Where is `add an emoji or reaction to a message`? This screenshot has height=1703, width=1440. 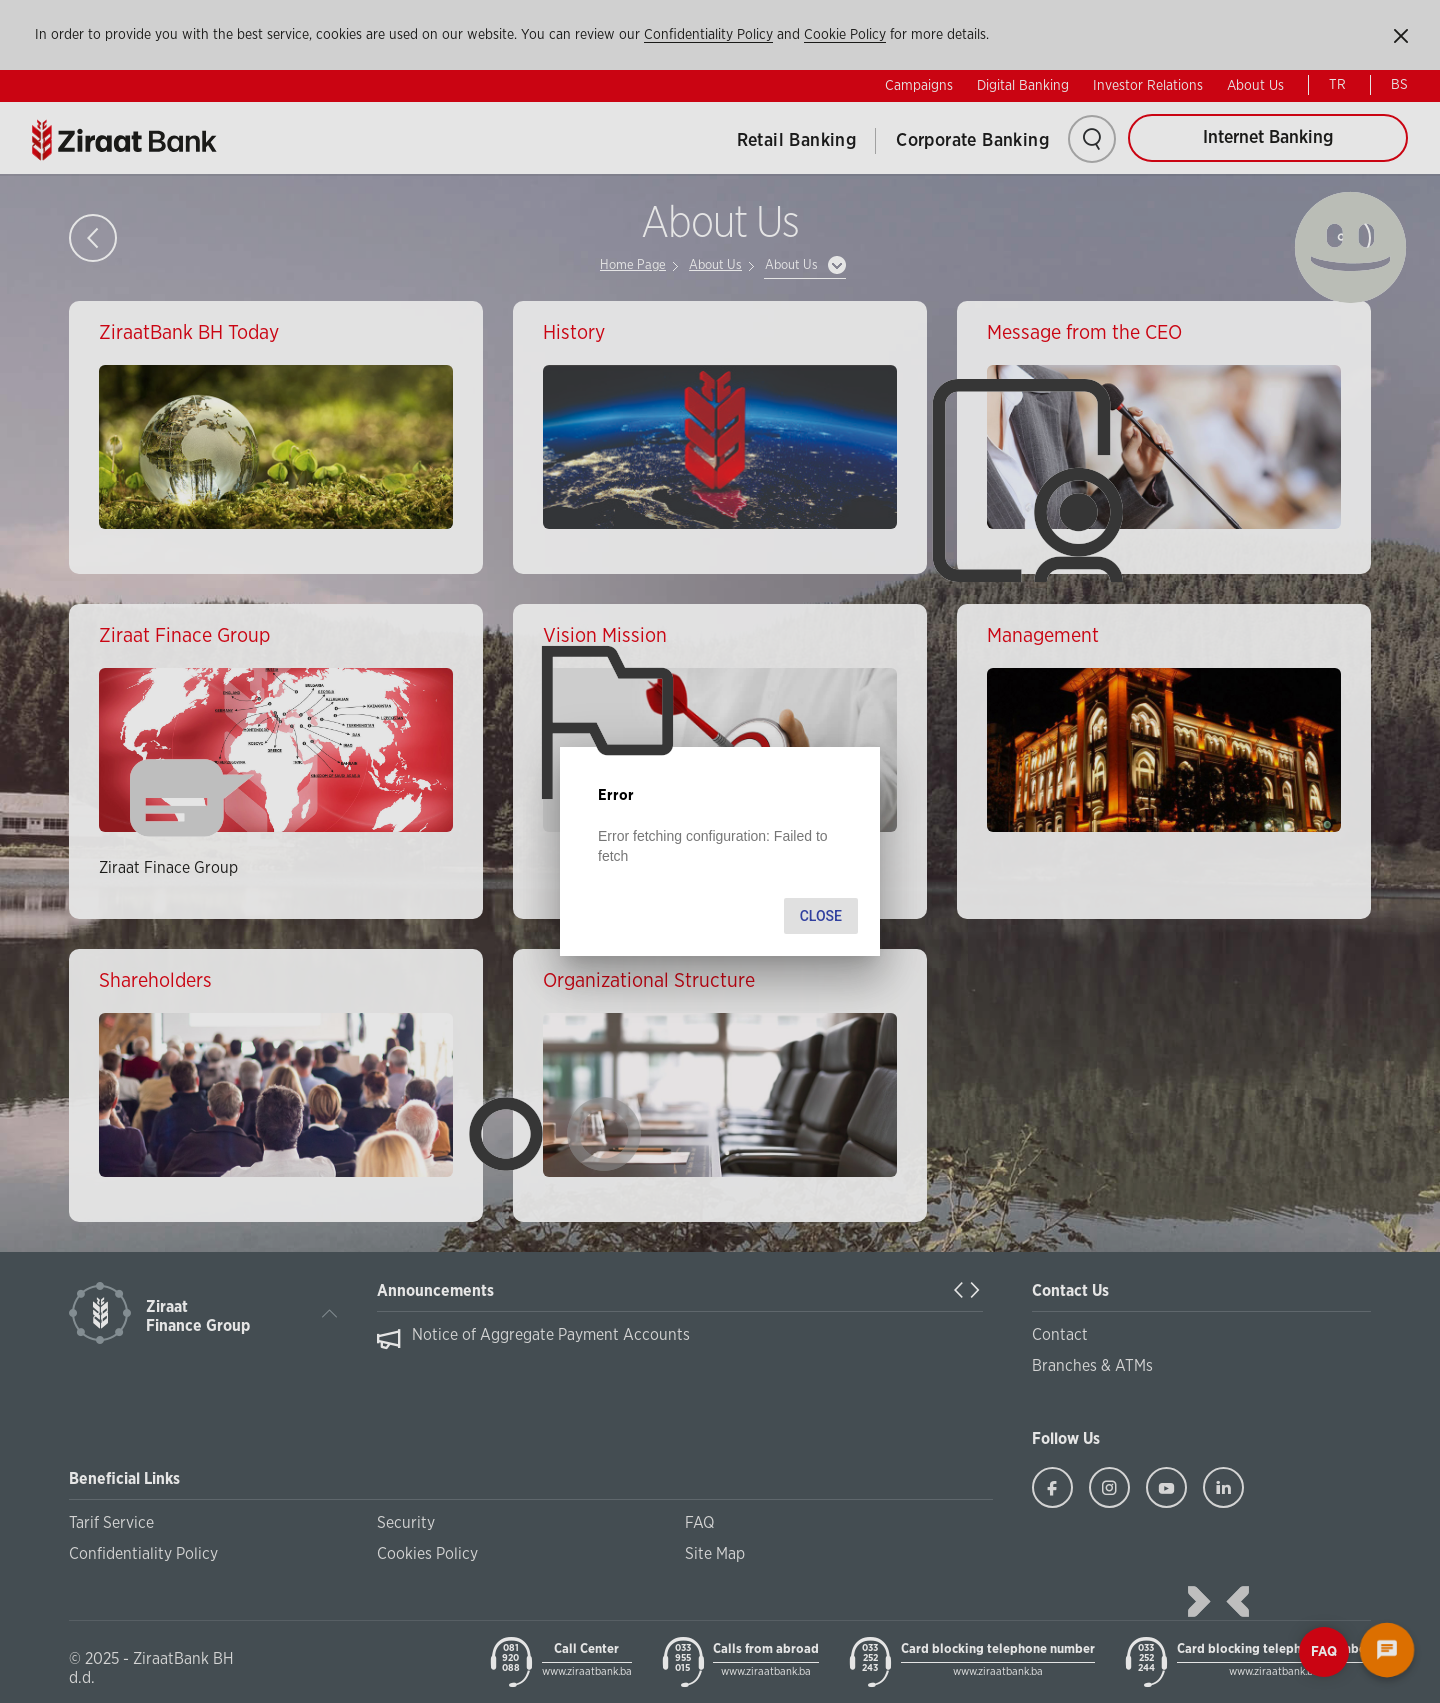 add an emoji or reaction to a message is located at coordinates (1350, 247).